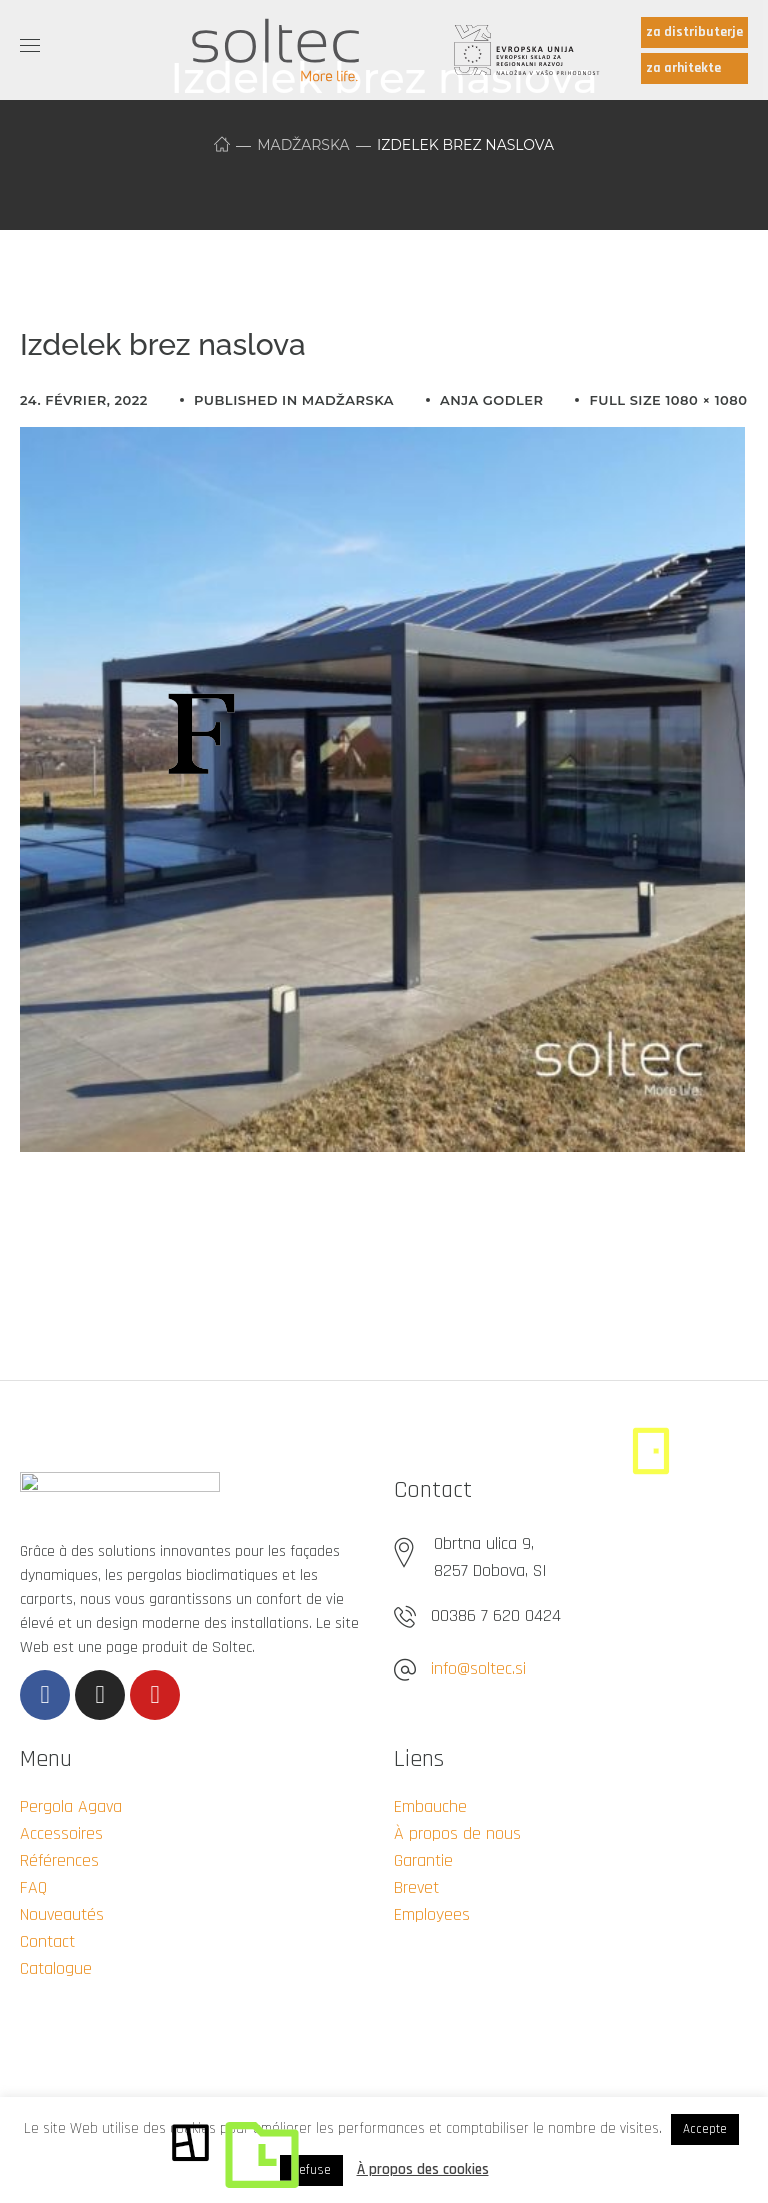 Image resolution: width=768 pixels, height=2203 pixels. I want to click on create a photo collage, so click(190, 2142).